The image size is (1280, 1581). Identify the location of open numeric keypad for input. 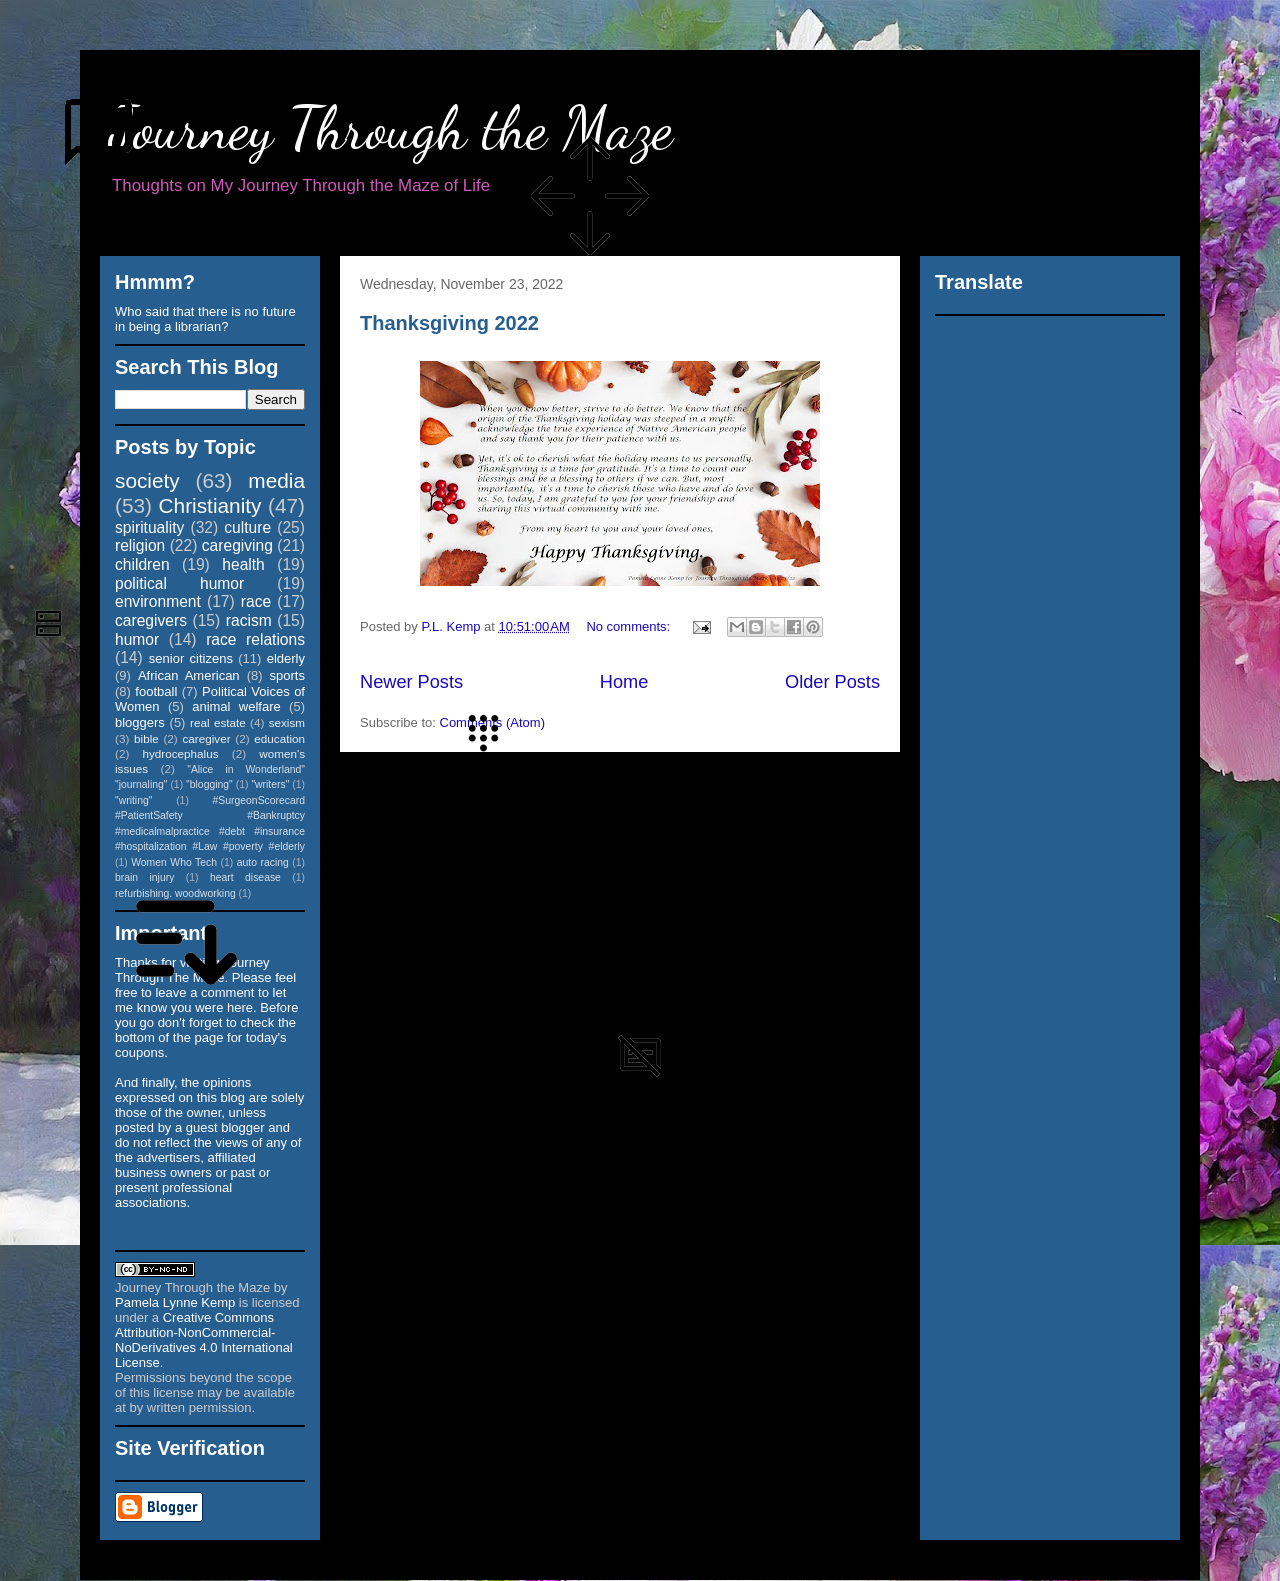
(483, 732).